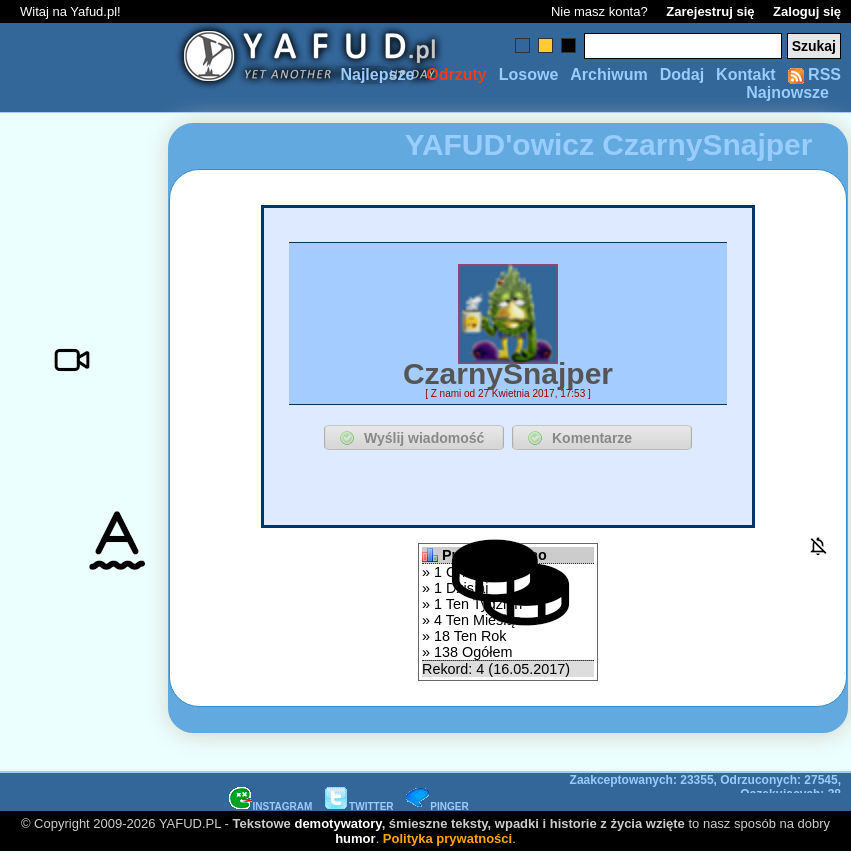  I want to click on view your coin balance or currency, so click(510, 582).